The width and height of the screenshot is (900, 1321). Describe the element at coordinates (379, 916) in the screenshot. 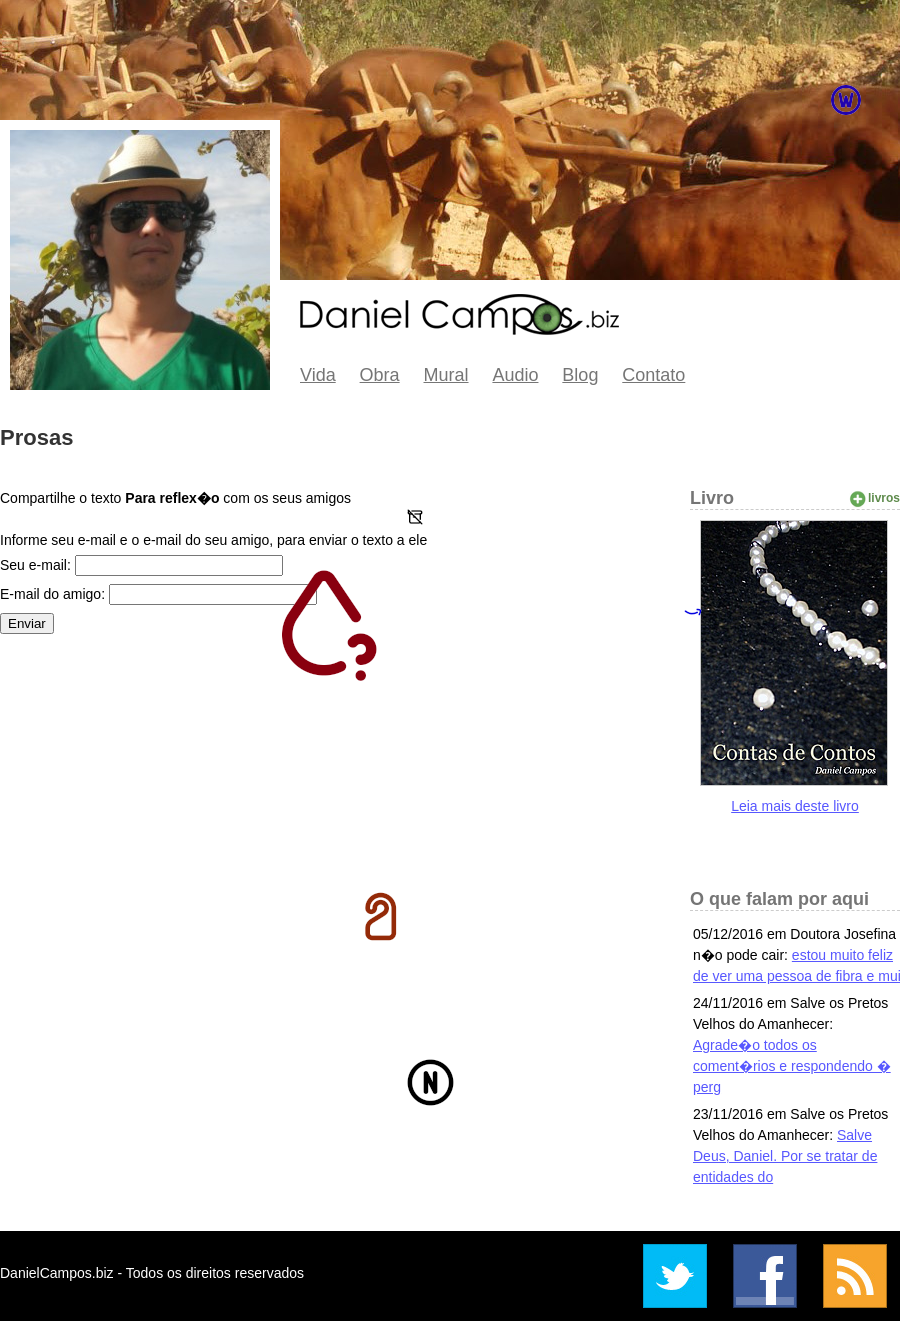

I see `access hotel or accommodation services` at that location.